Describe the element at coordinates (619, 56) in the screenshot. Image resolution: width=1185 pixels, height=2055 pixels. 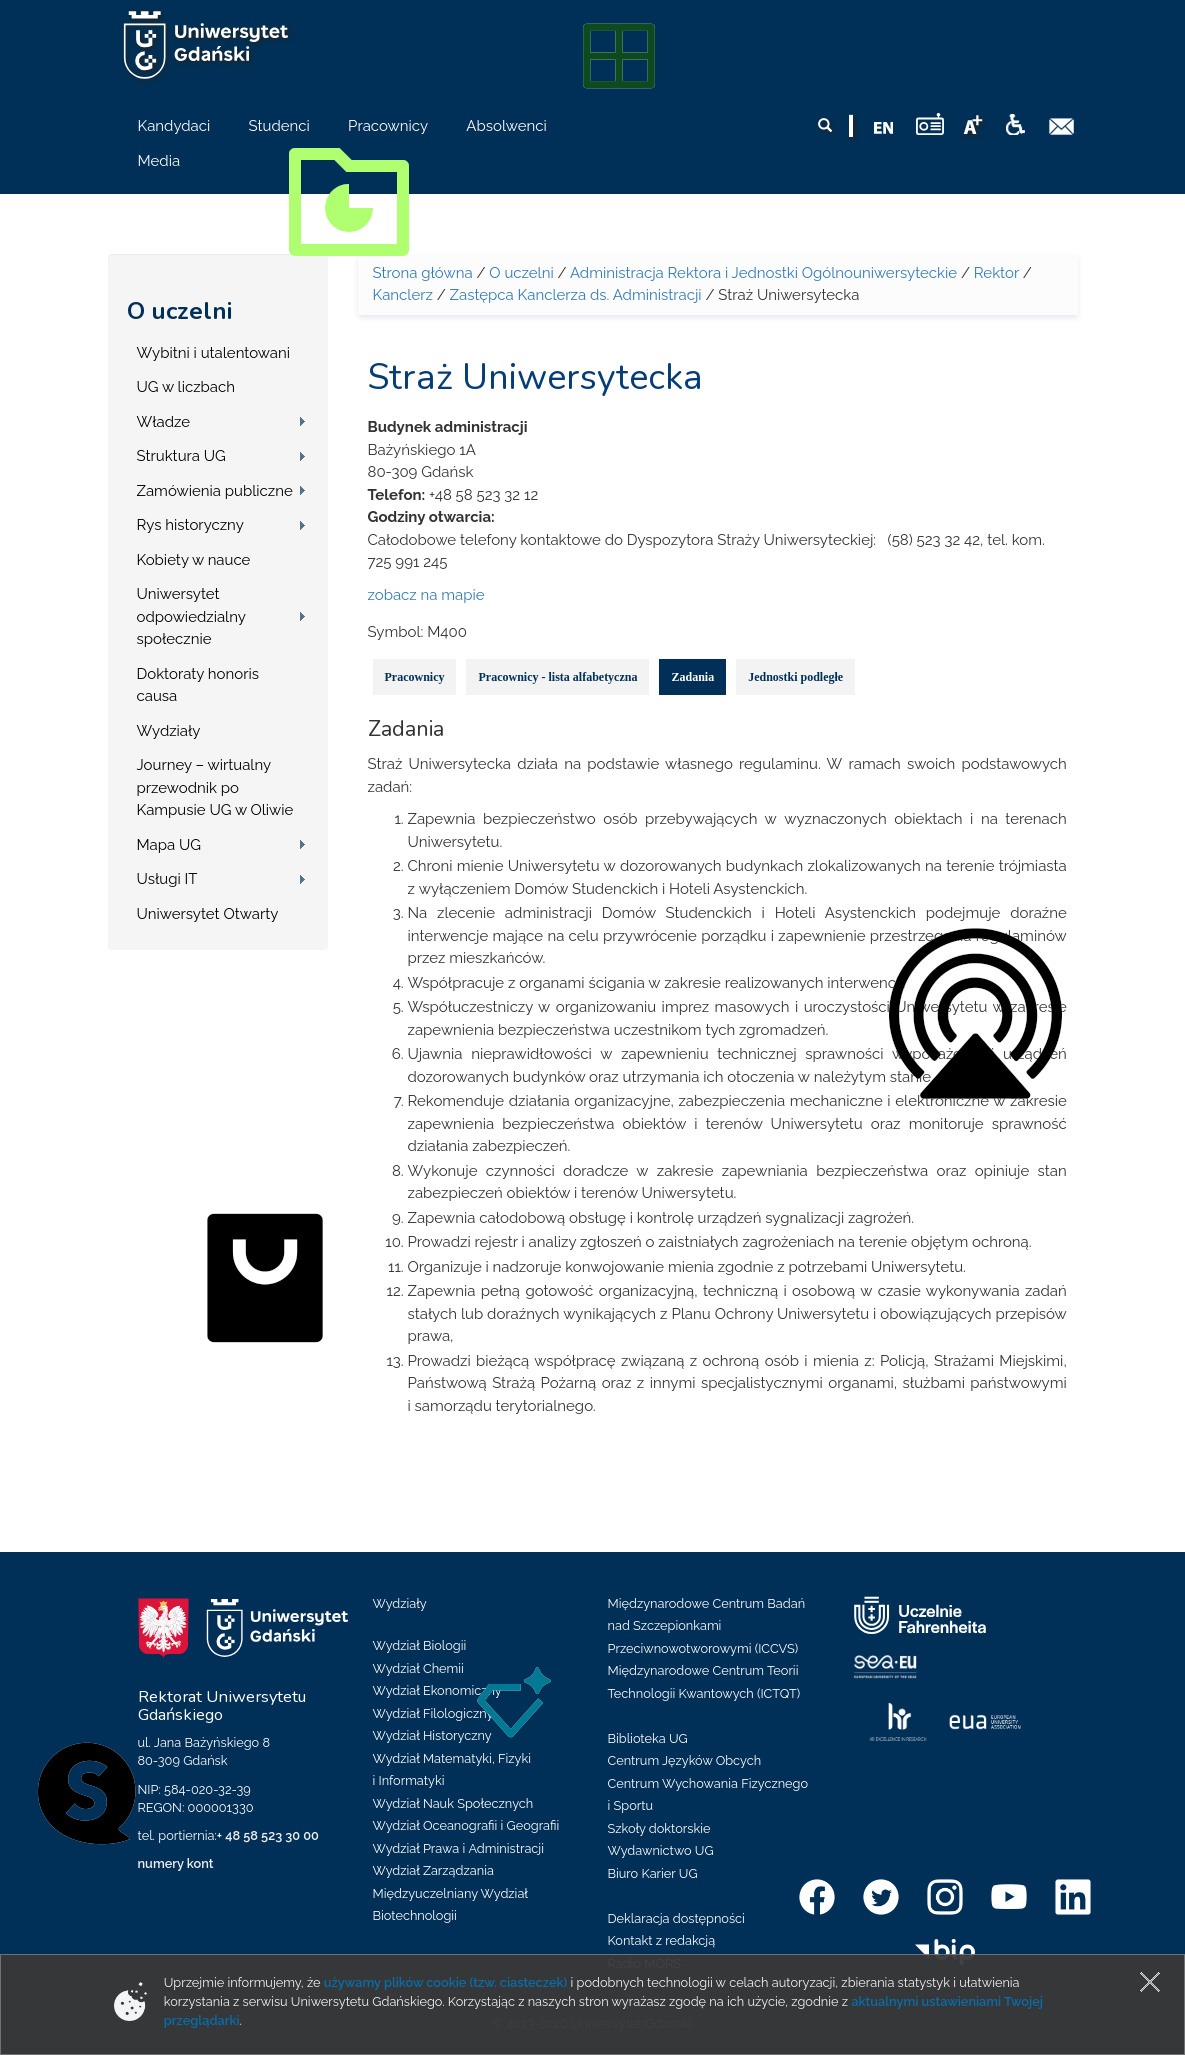
I see `switch to grid view layout` at that location.